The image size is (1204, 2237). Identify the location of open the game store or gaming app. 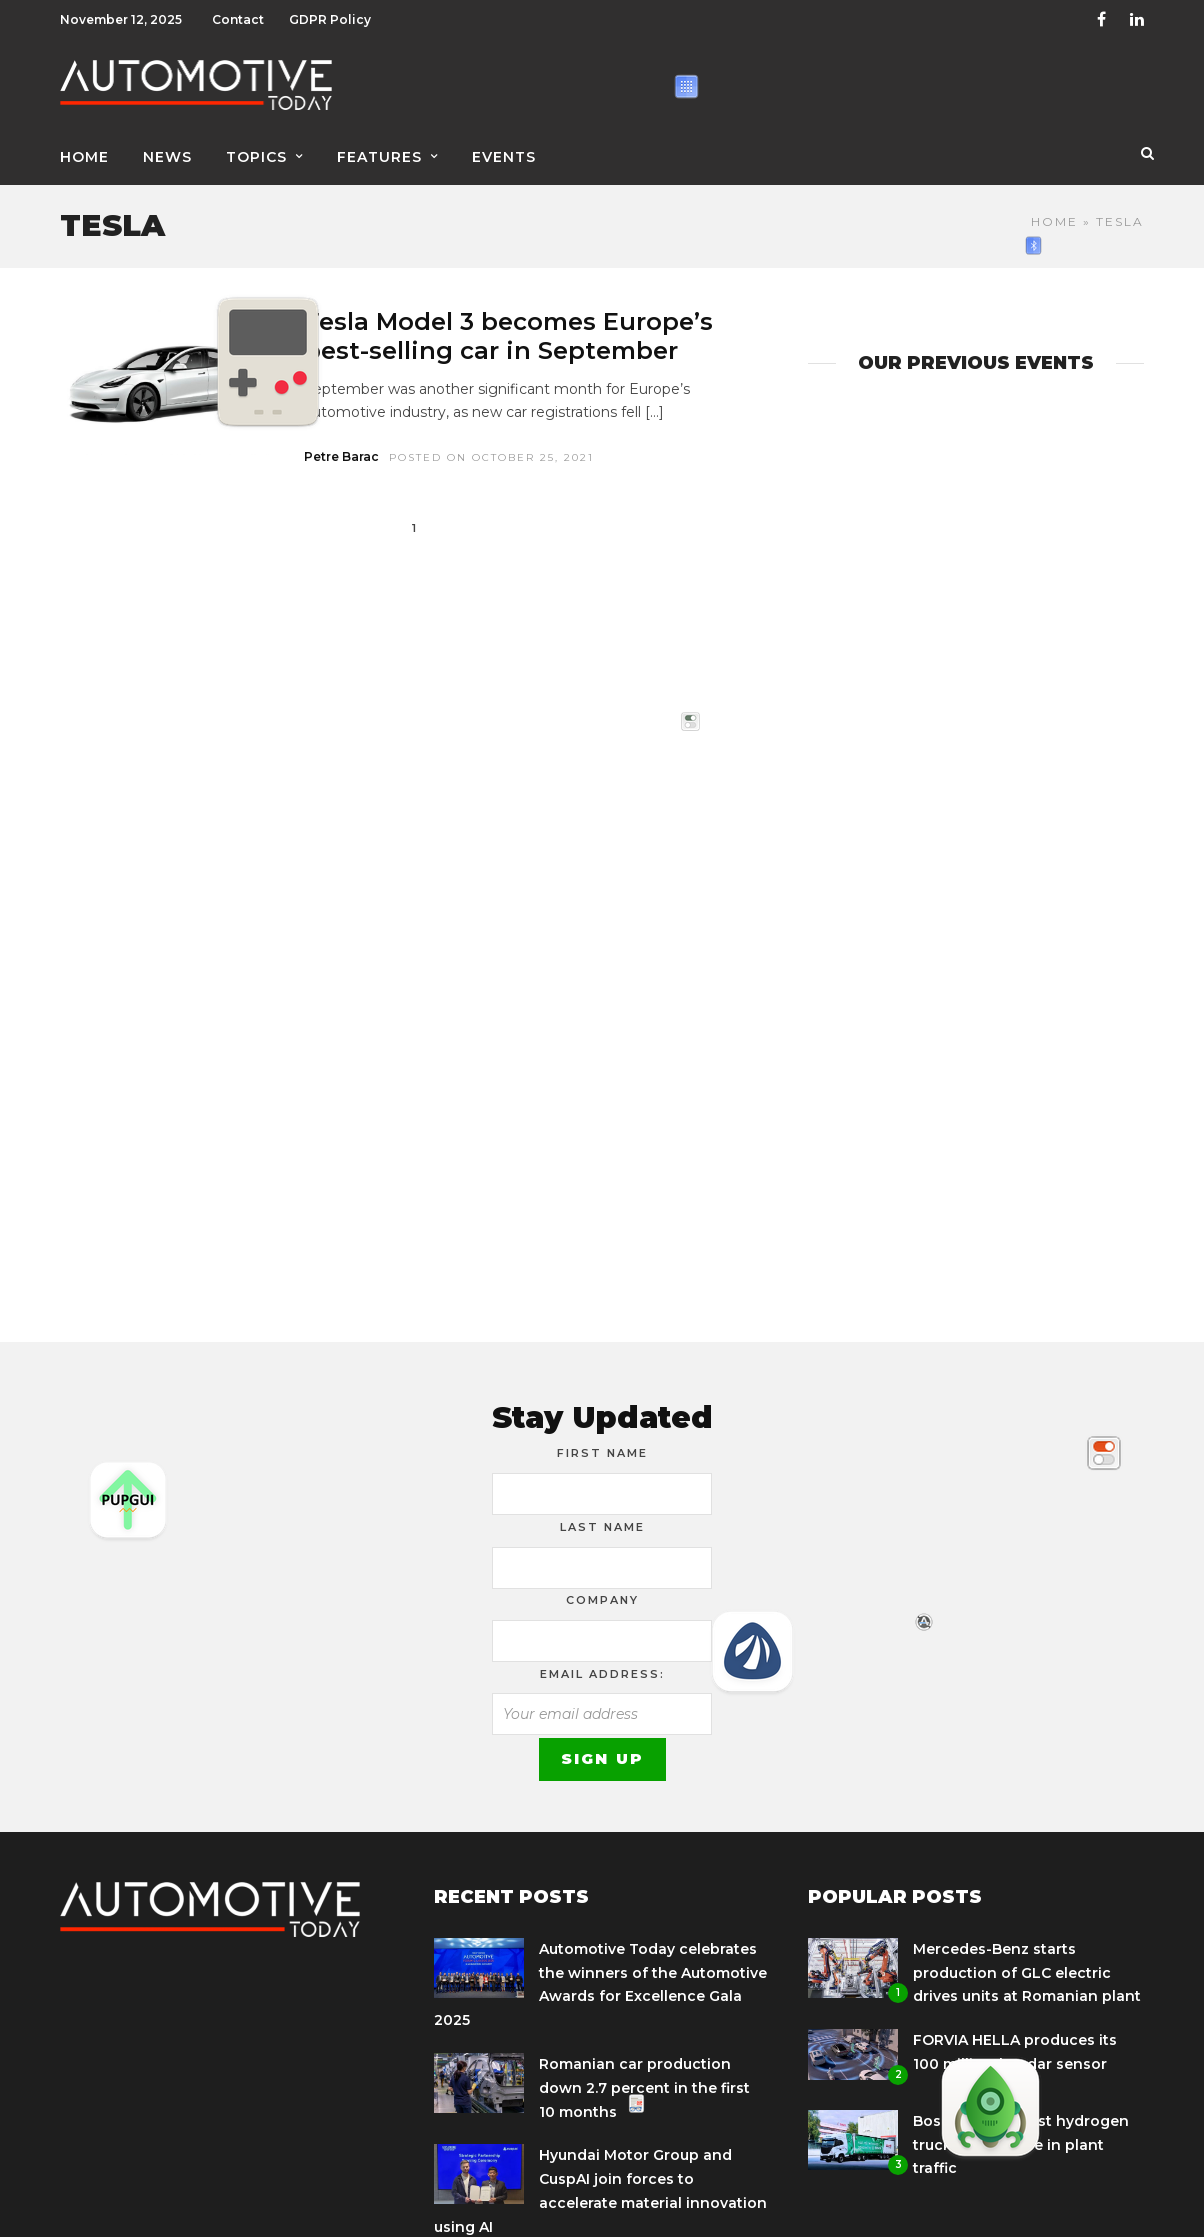
(268, 362).